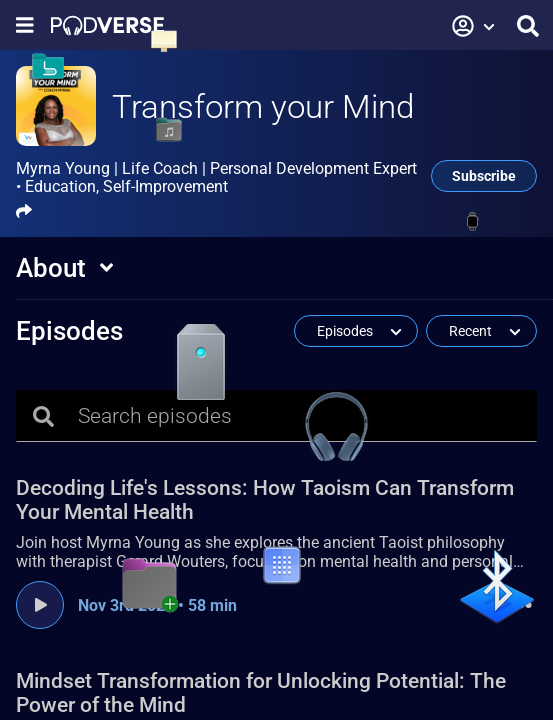  What do you see at coordinates (48, 67) in the screenshot?
I see `open taaghche app files folder` at bounding box center [48, 67].